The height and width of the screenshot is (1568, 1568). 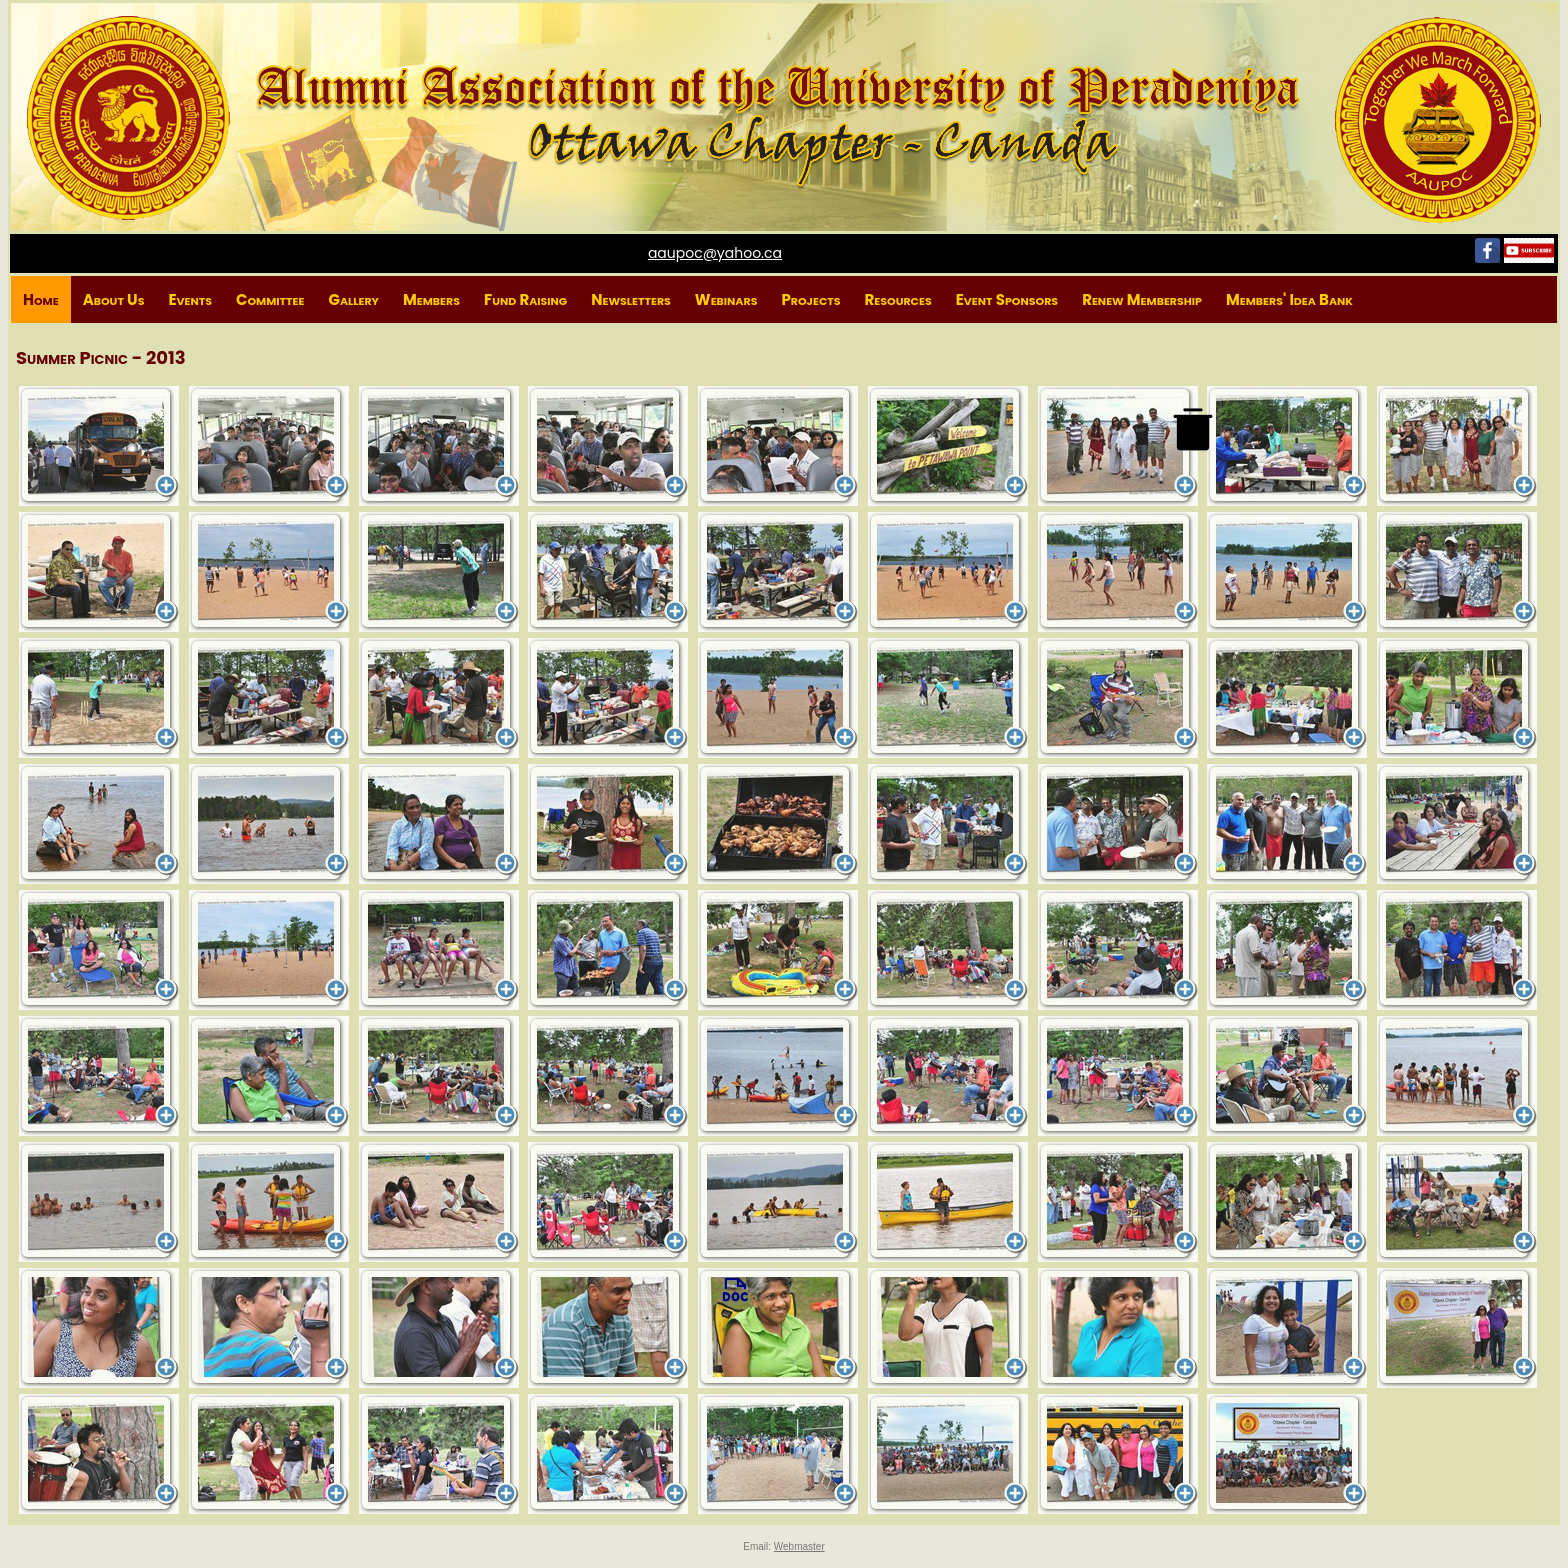 I want to click on open or view a document file, so click(x=735, y=1290).